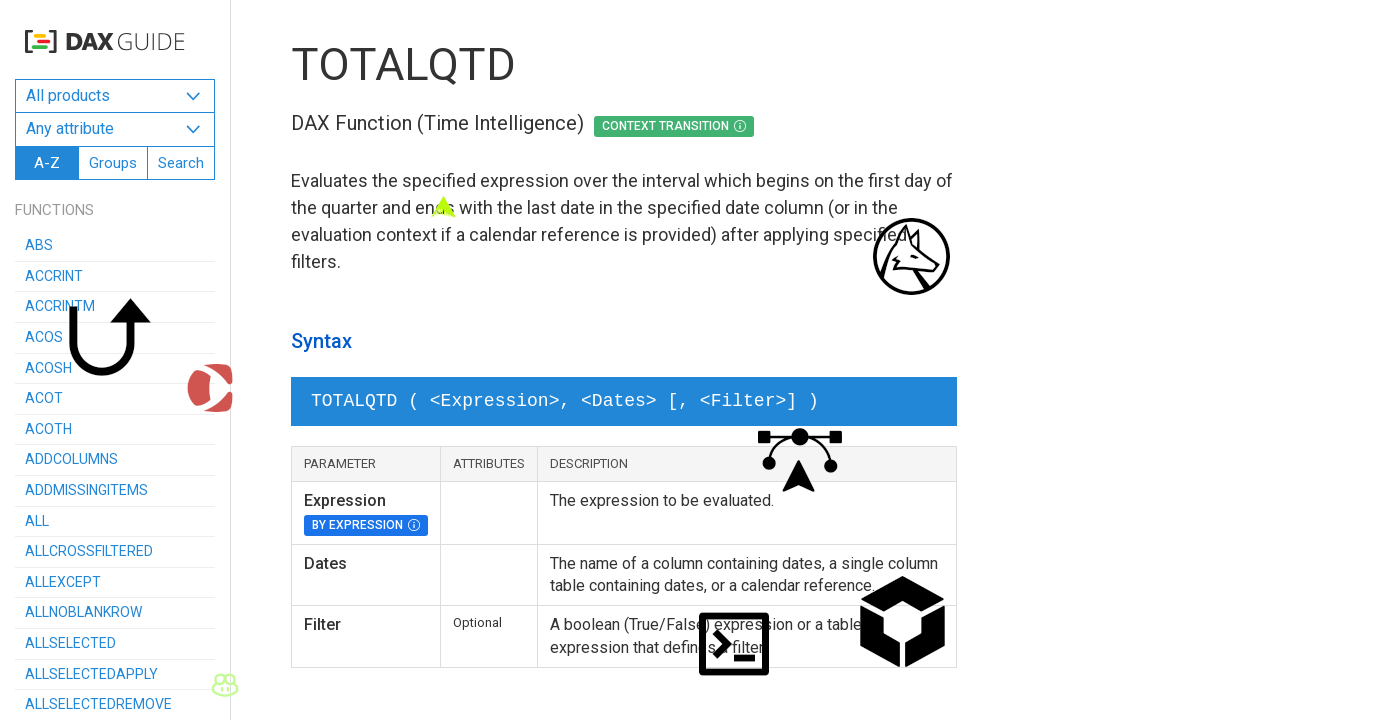 This screenshot has height=720, width=1387. I want to click on open terminal or command line interface, so click(734, 644).